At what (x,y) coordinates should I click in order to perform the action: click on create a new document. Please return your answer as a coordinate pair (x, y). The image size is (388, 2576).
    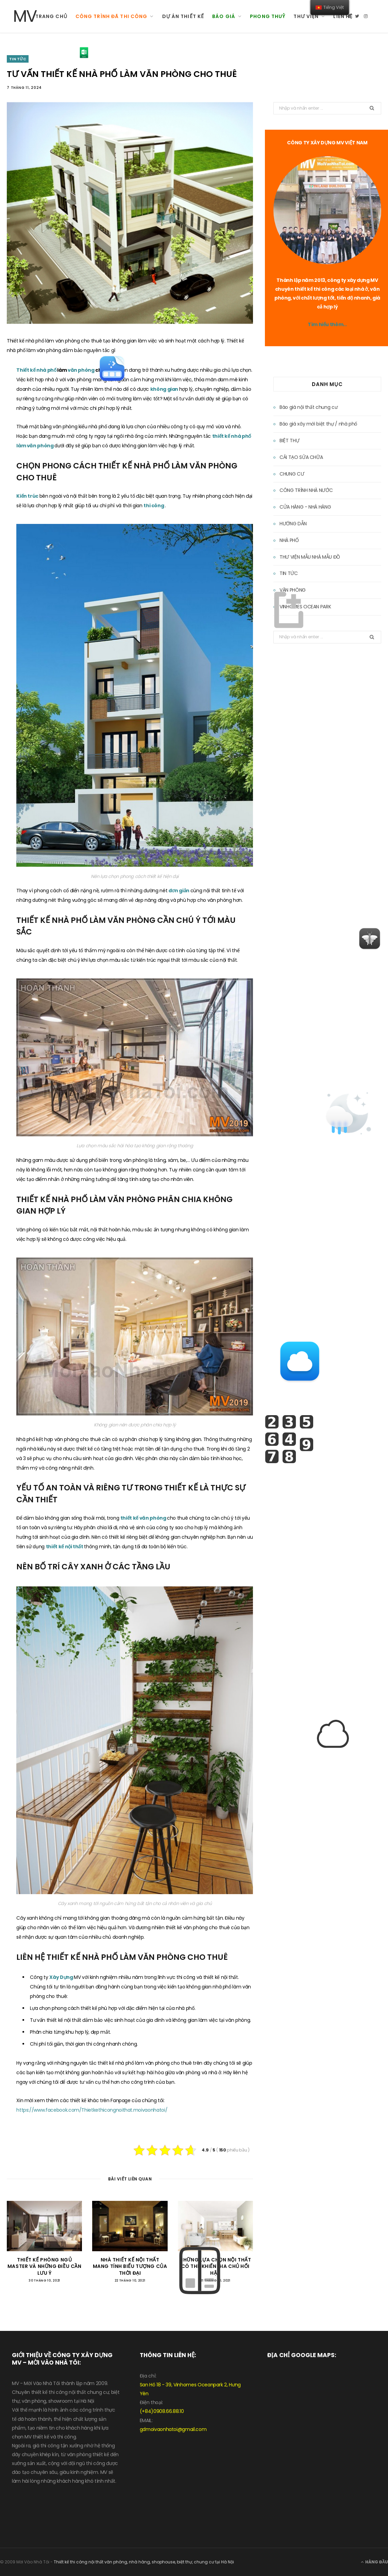
    Looking at the image, I should click on (289, 609).